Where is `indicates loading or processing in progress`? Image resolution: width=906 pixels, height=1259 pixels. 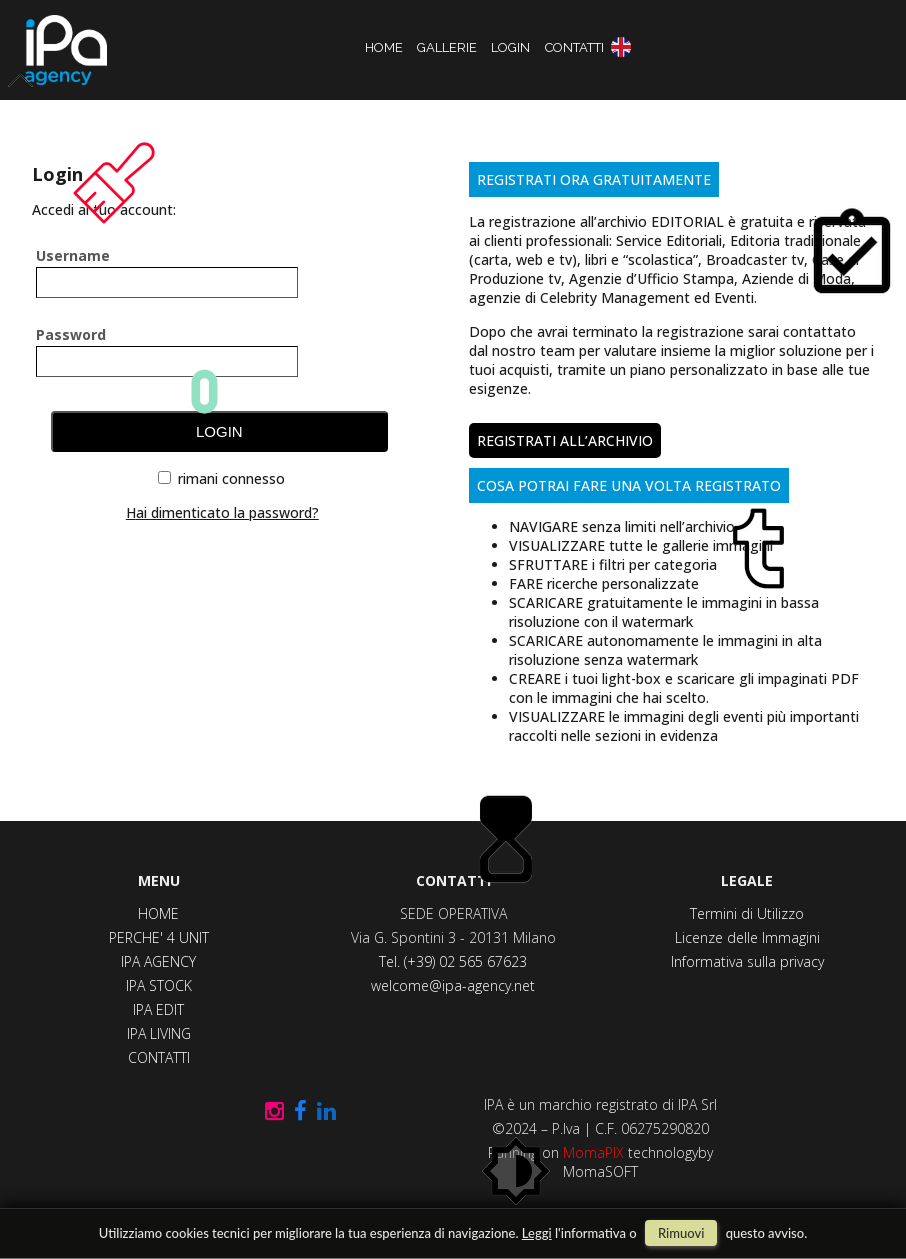 indicates loading or processing in progress is located at coordinates (506, 839).